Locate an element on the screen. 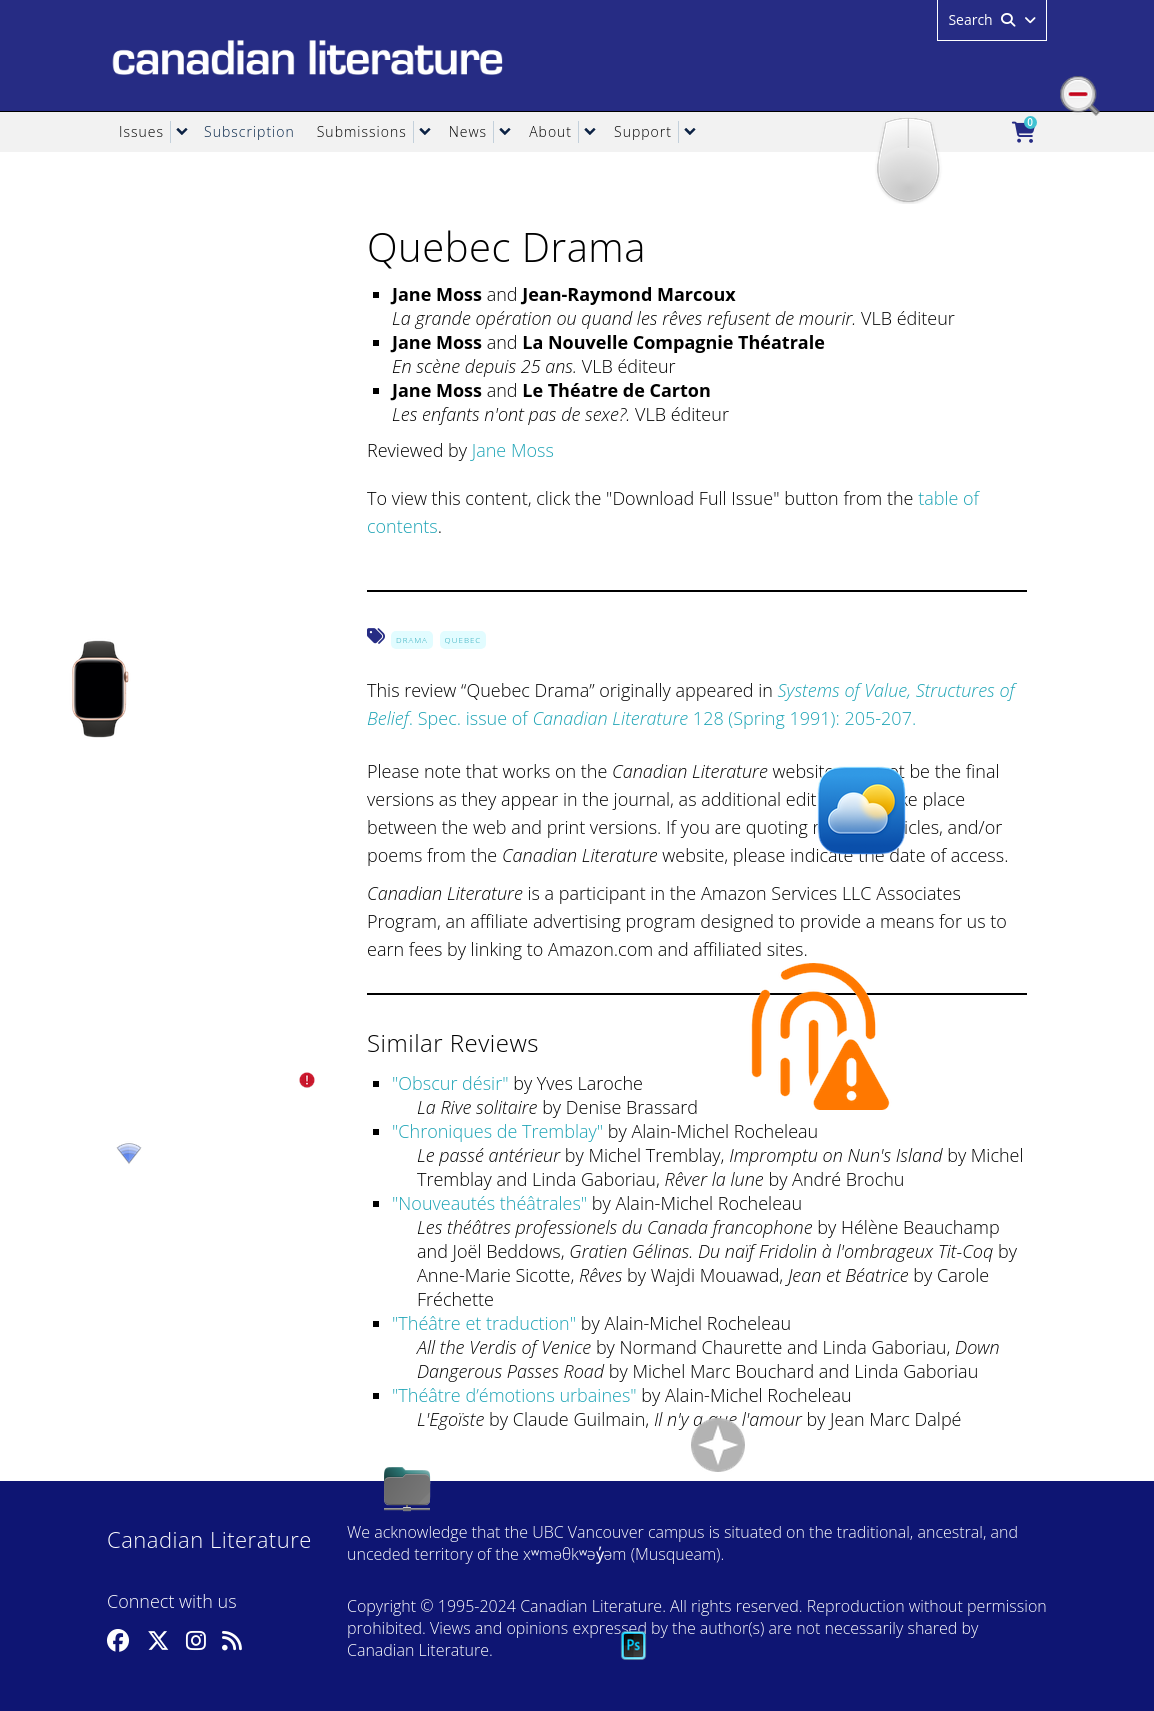  adobe photoshop file type indicator is located at coordinates (633, 1645).